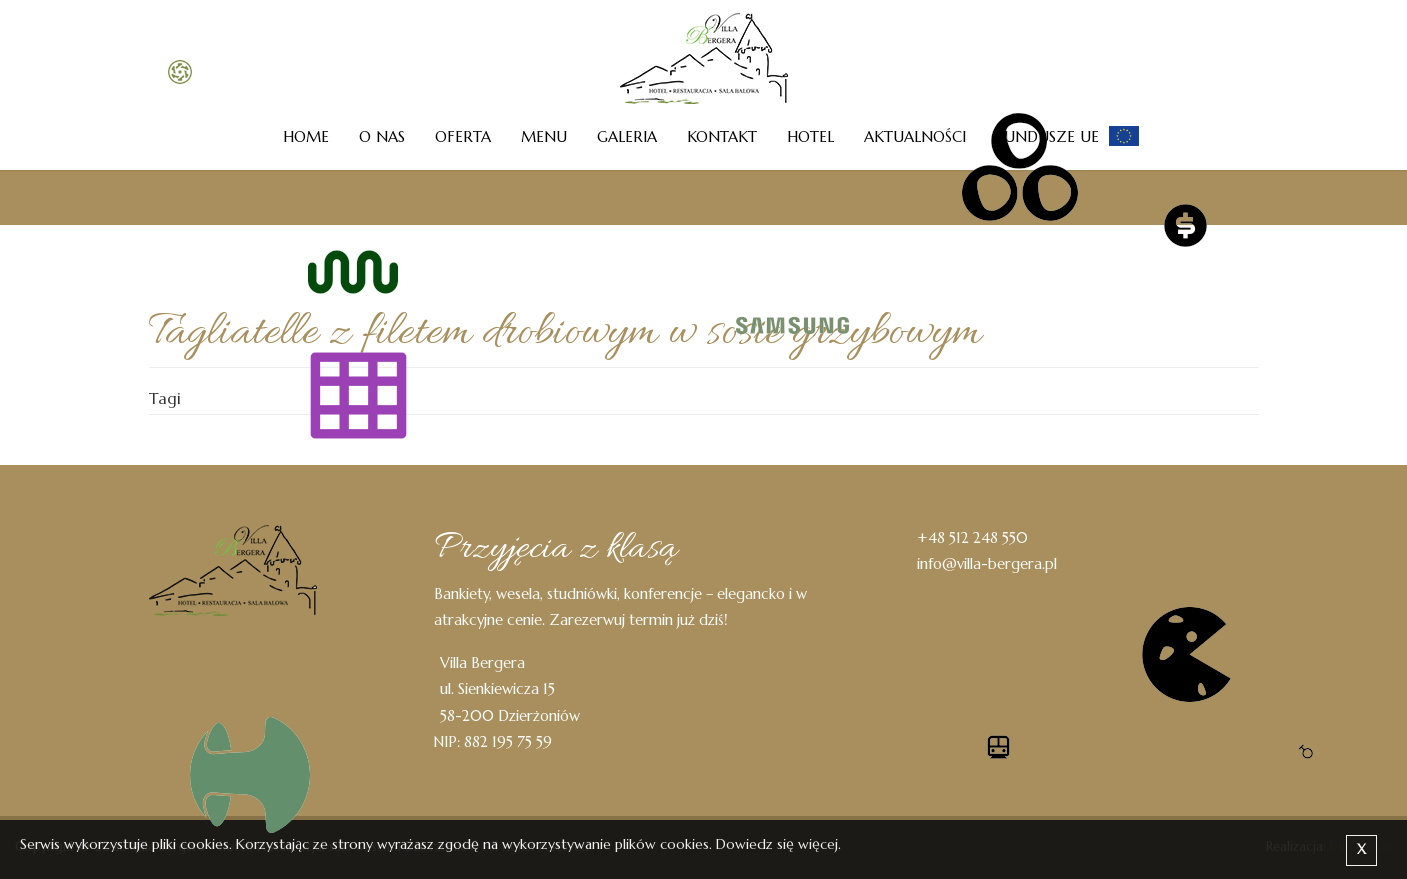  I want to click on view subway or metro transit options, so click(998, 746).